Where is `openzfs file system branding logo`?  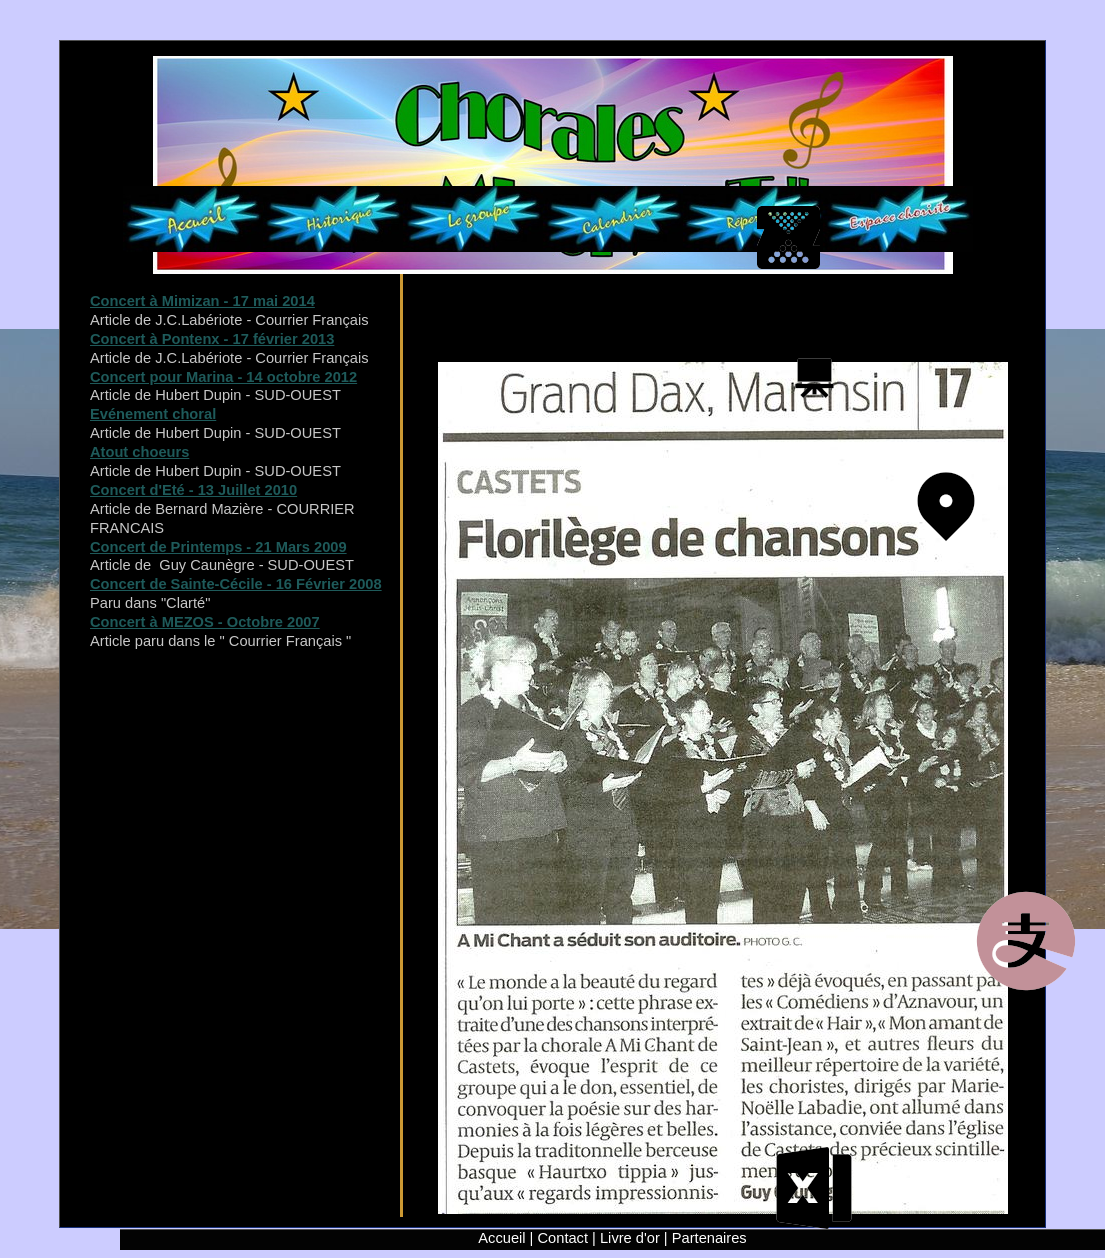 openzfs file system branding logo is located at coordinates (788, 237).